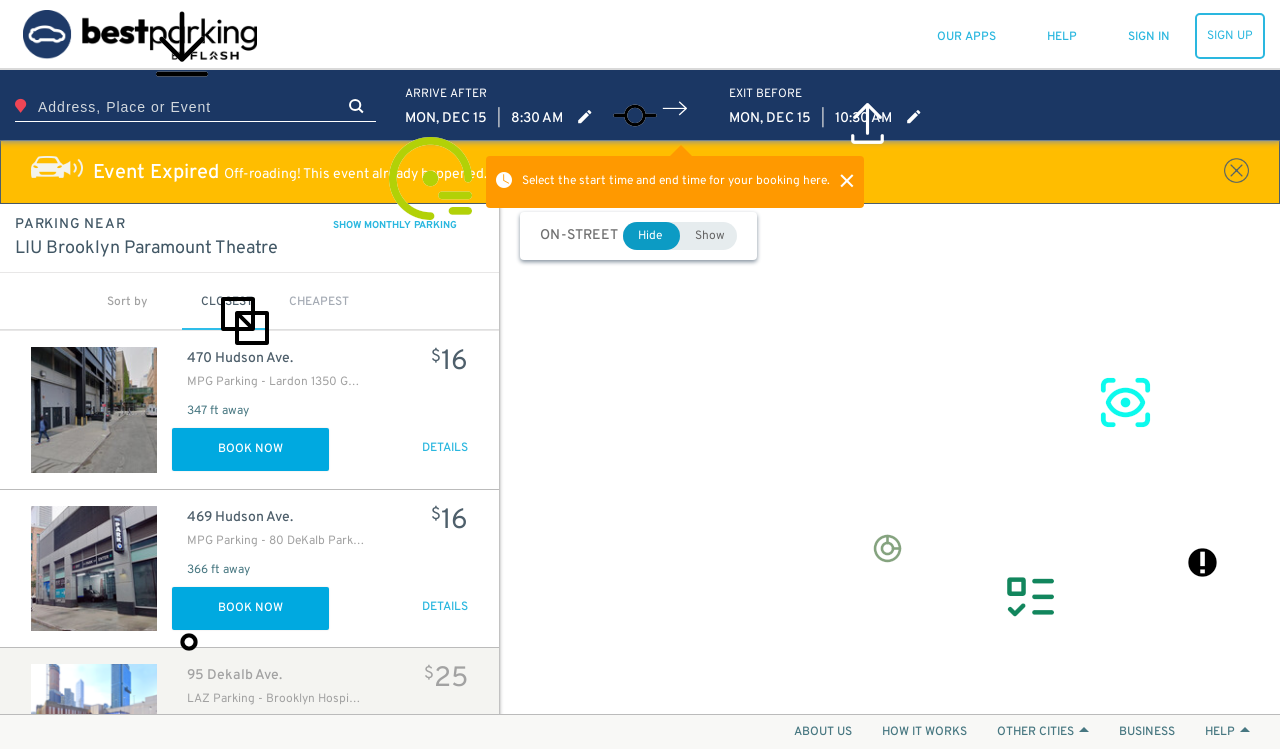 The width and height of the screenshot is (1280, 749). What do you see at coordinates (189, 642) in the screenshot?
I see `indicates an unread item or notification` at bounding box center [189, 642].